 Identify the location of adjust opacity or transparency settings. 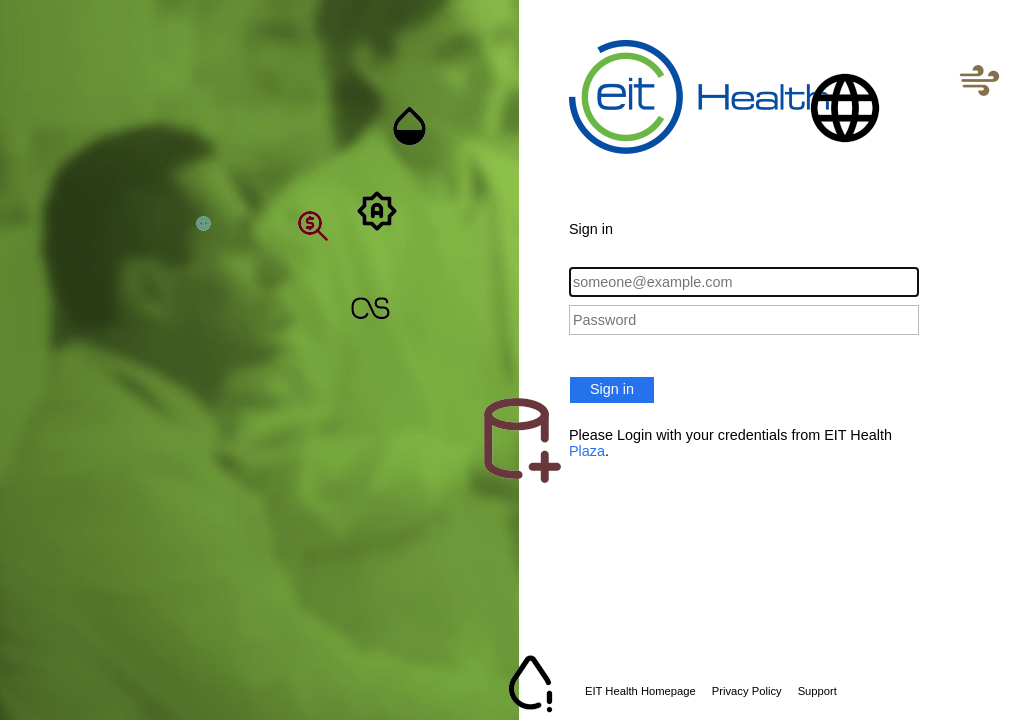
(409, 125).